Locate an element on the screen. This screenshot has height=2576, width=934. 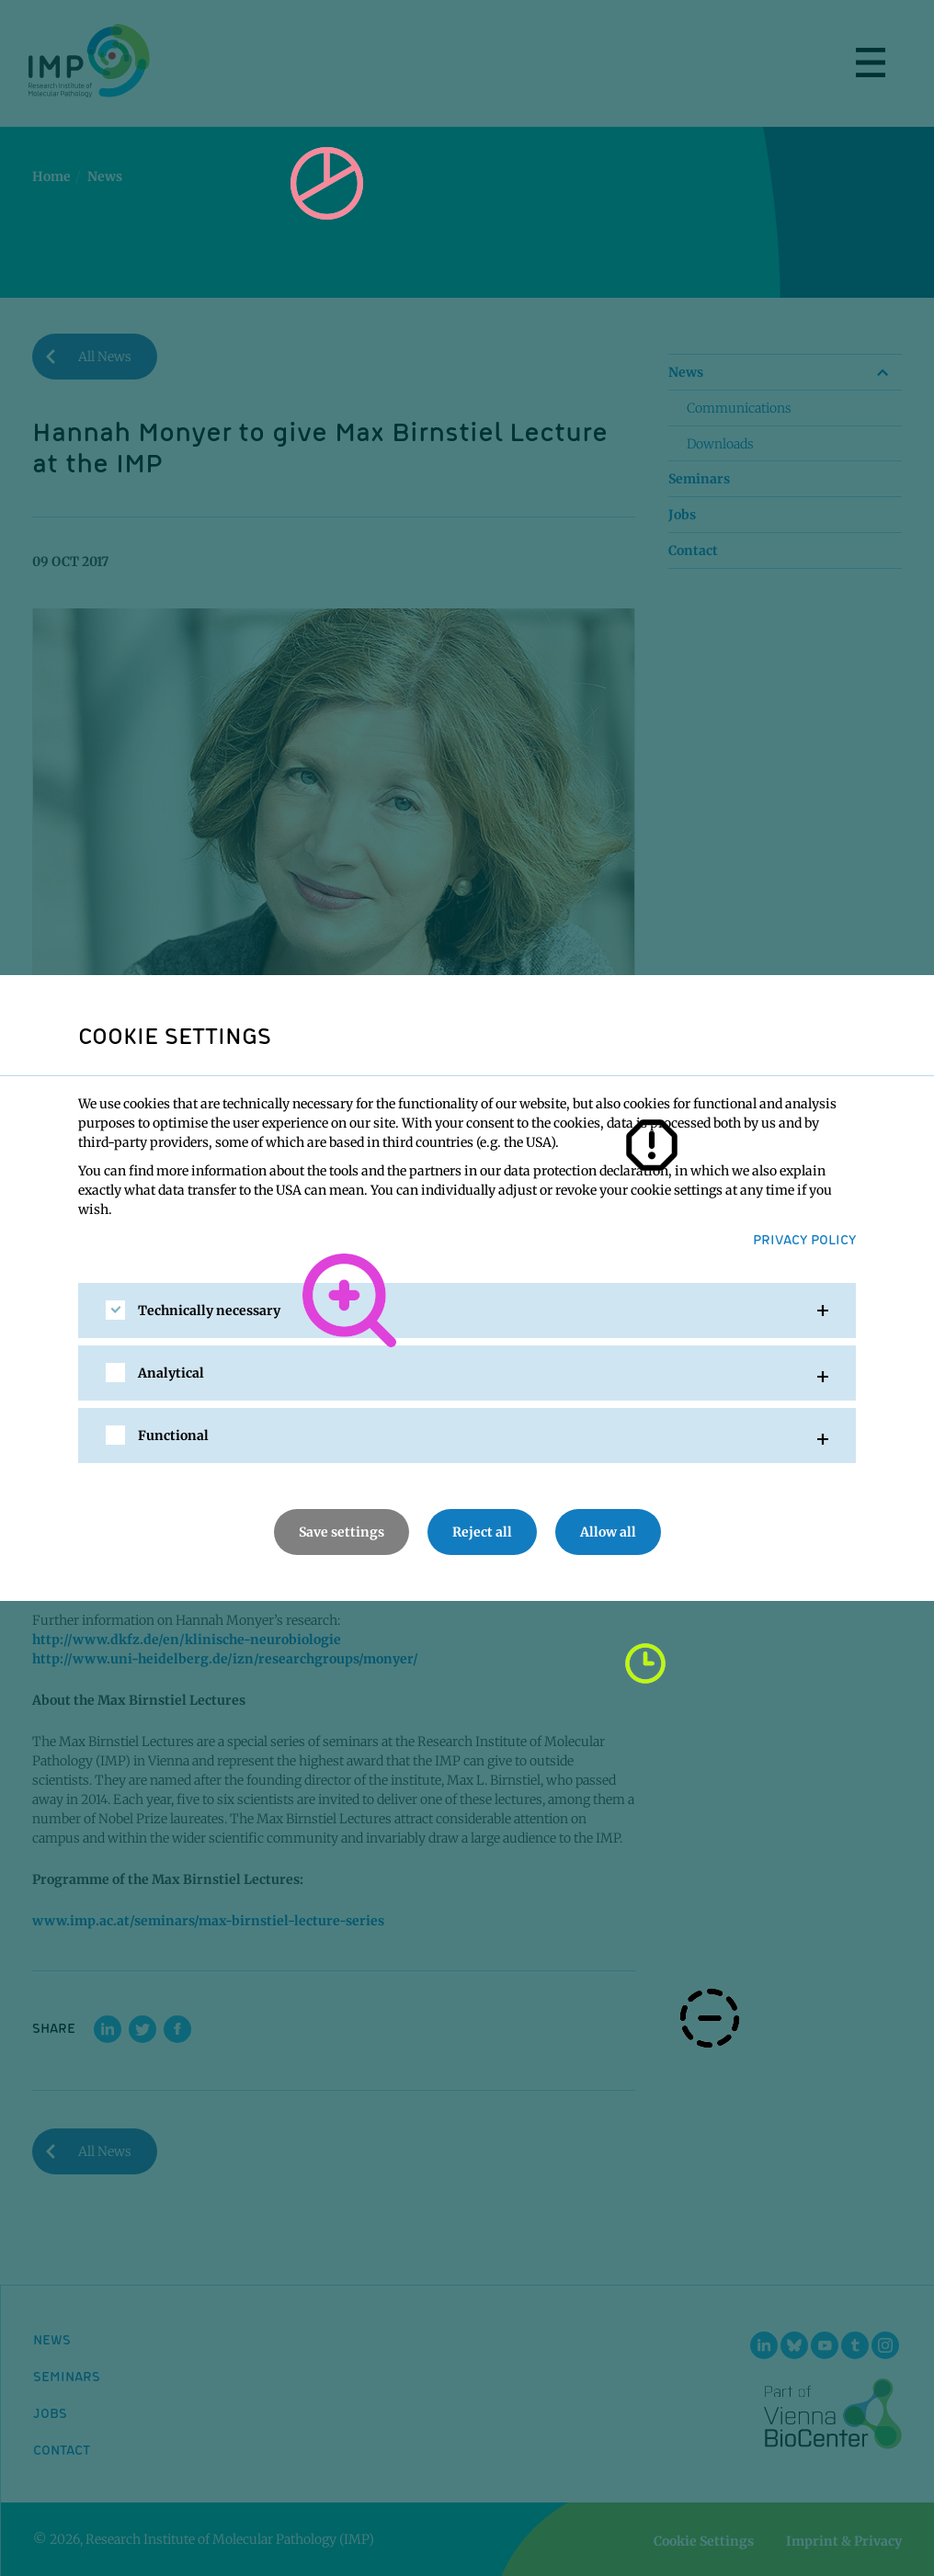
view current time is located at coordinates (645, 1663).